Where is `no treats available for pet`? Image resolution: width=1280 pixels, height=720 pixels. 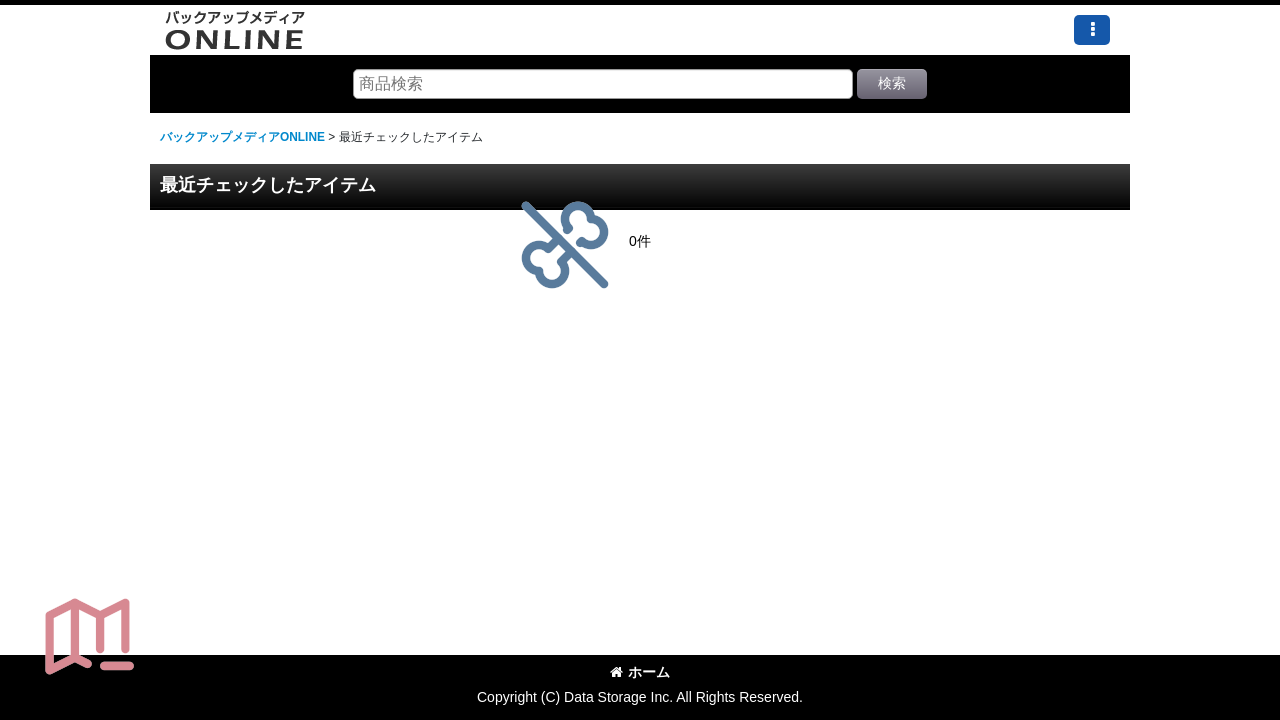
no treats available for pet is located at coordinates (565, 245).